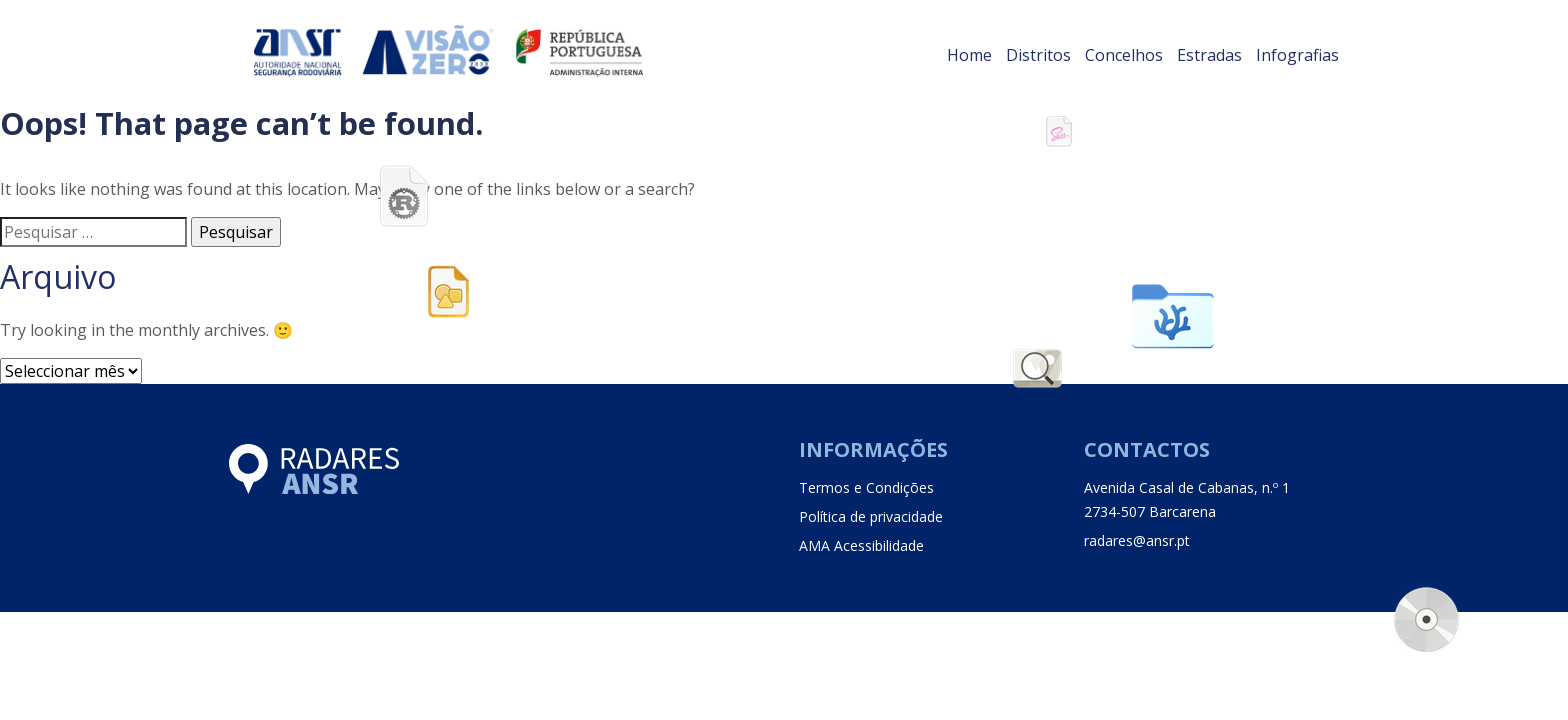 This screenshot has height=720, width=1568. Describe the element at coordinates (1059, 131) in the screenshot. I see `scss/sass stylesheet file` at that location.